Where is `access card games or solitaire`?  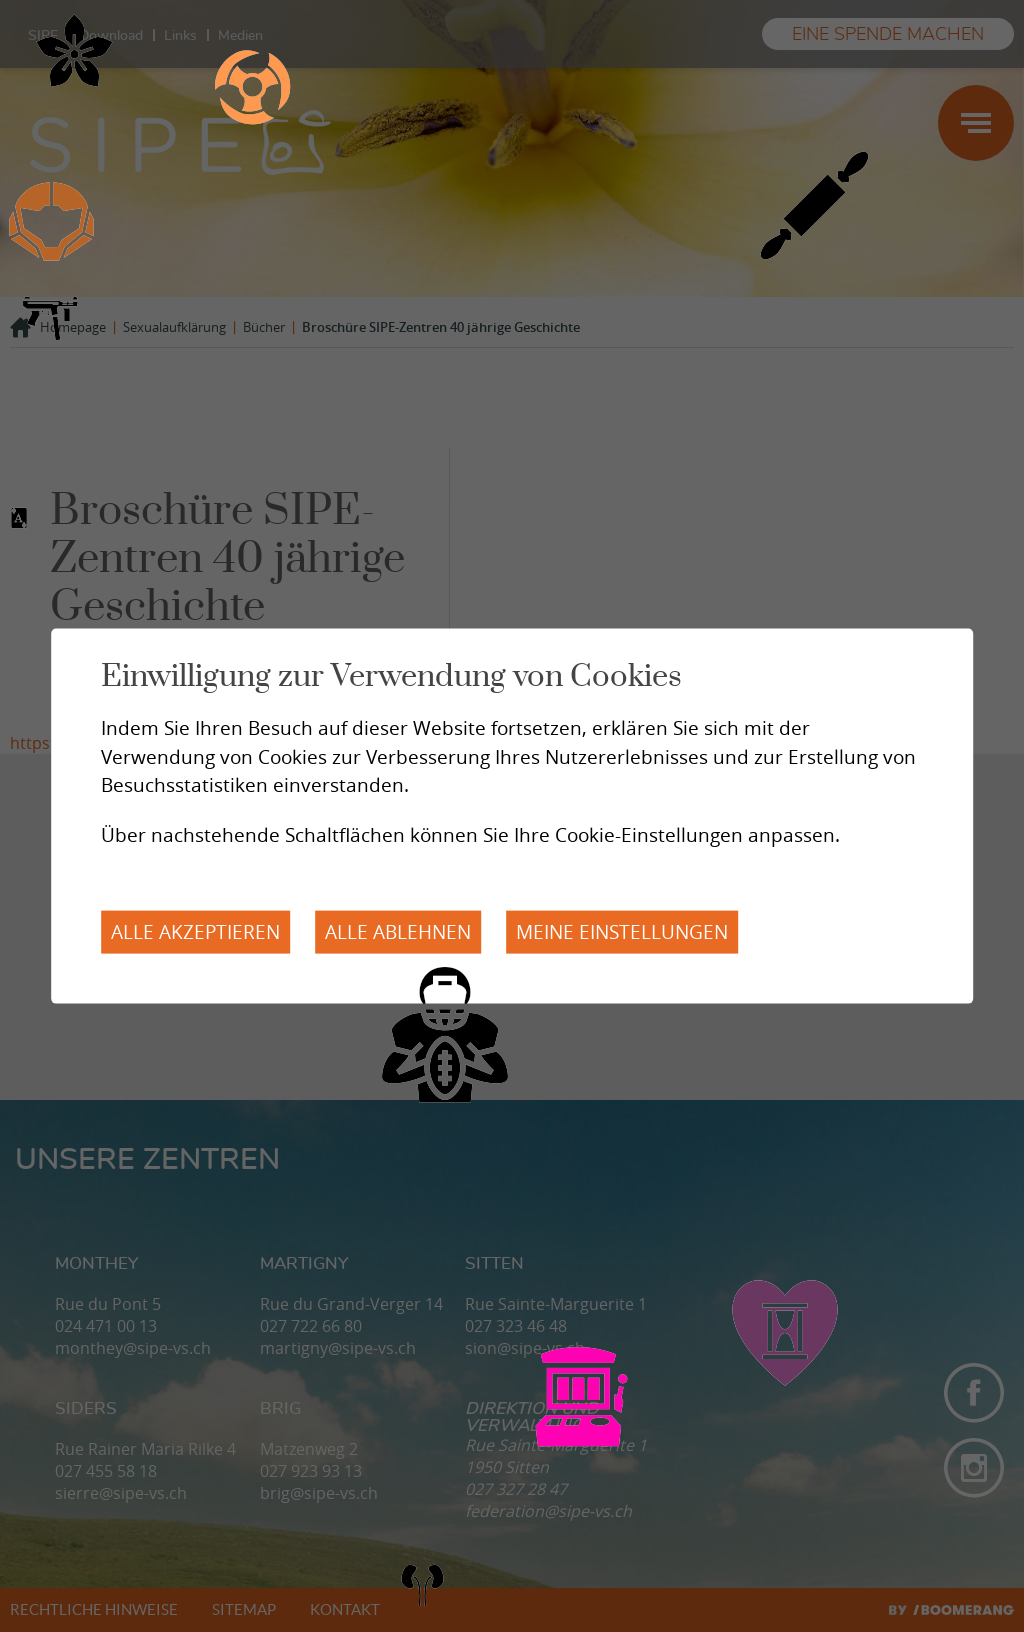 access card games or solitaire is located at coordinates (19, 518).